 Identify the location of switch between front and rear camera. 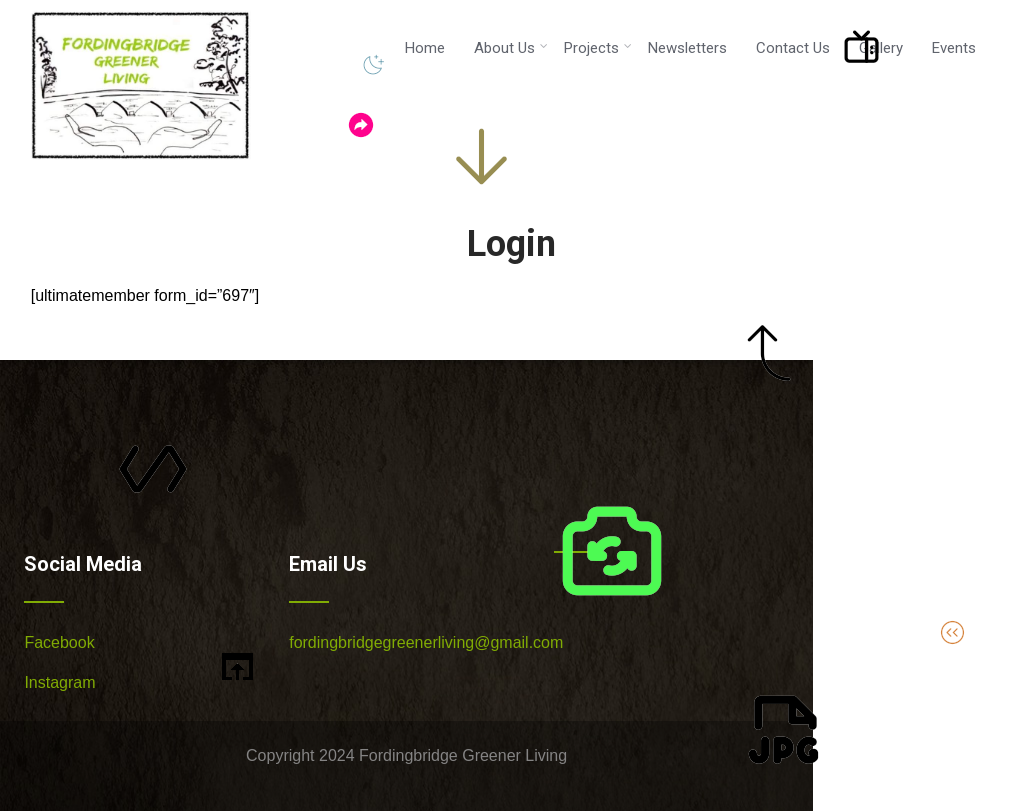
(612, 551).